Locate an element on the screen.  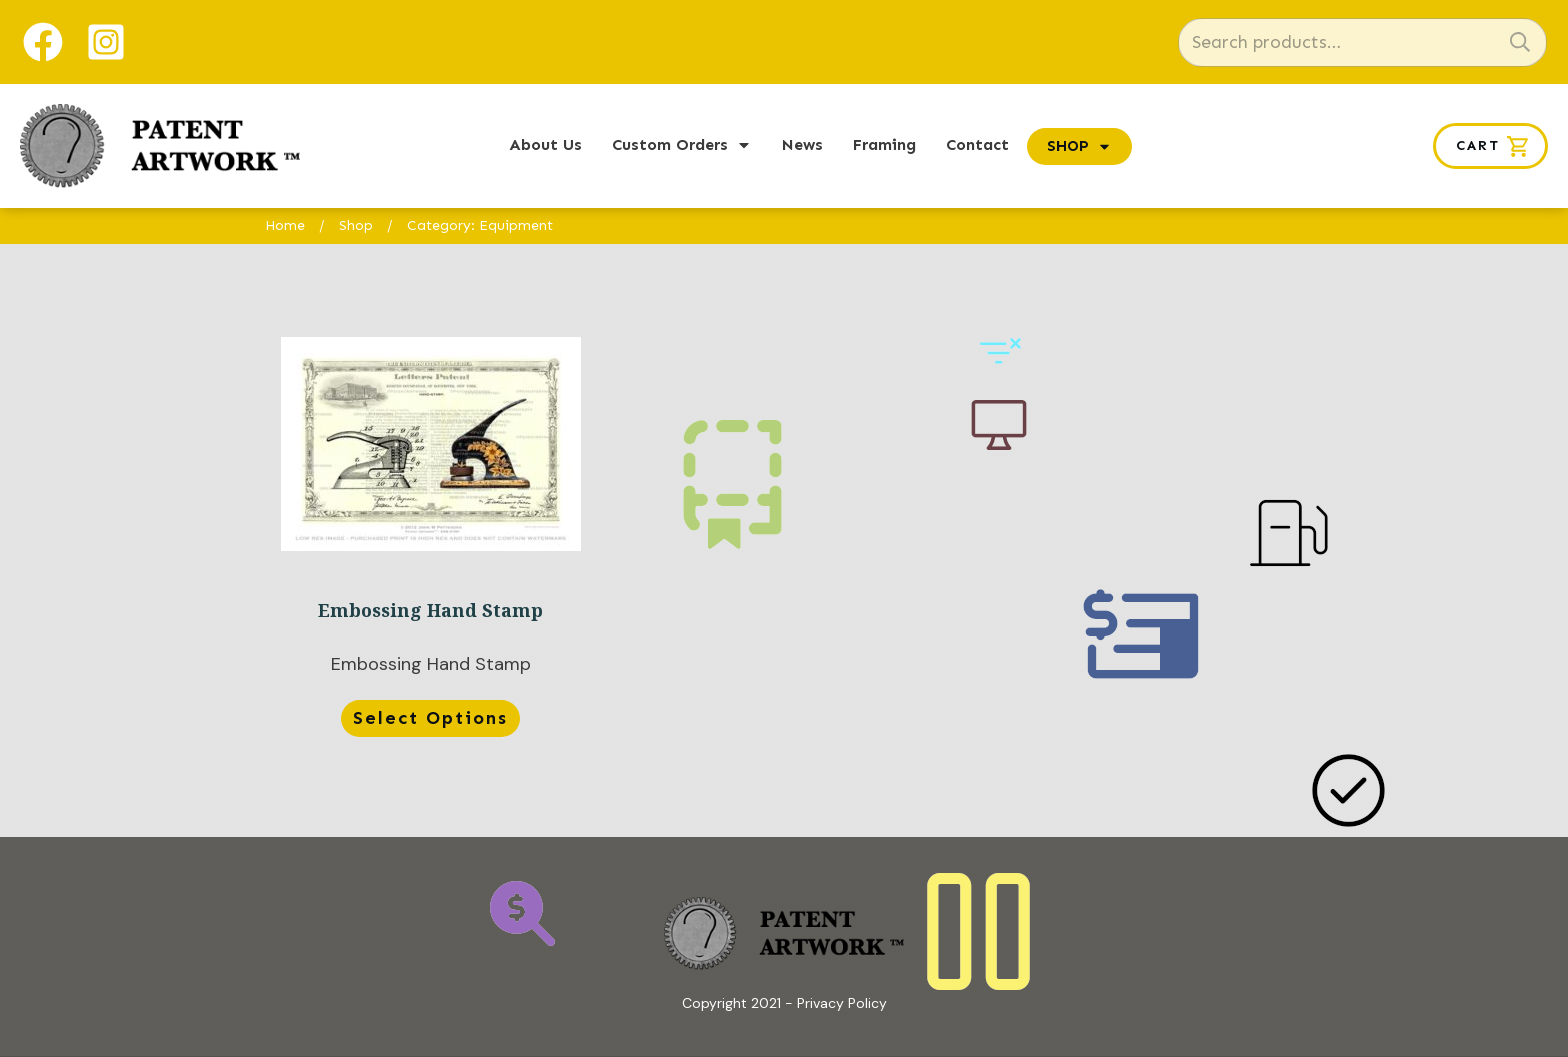
view or access invoices is located at coordinates (1143, 636).